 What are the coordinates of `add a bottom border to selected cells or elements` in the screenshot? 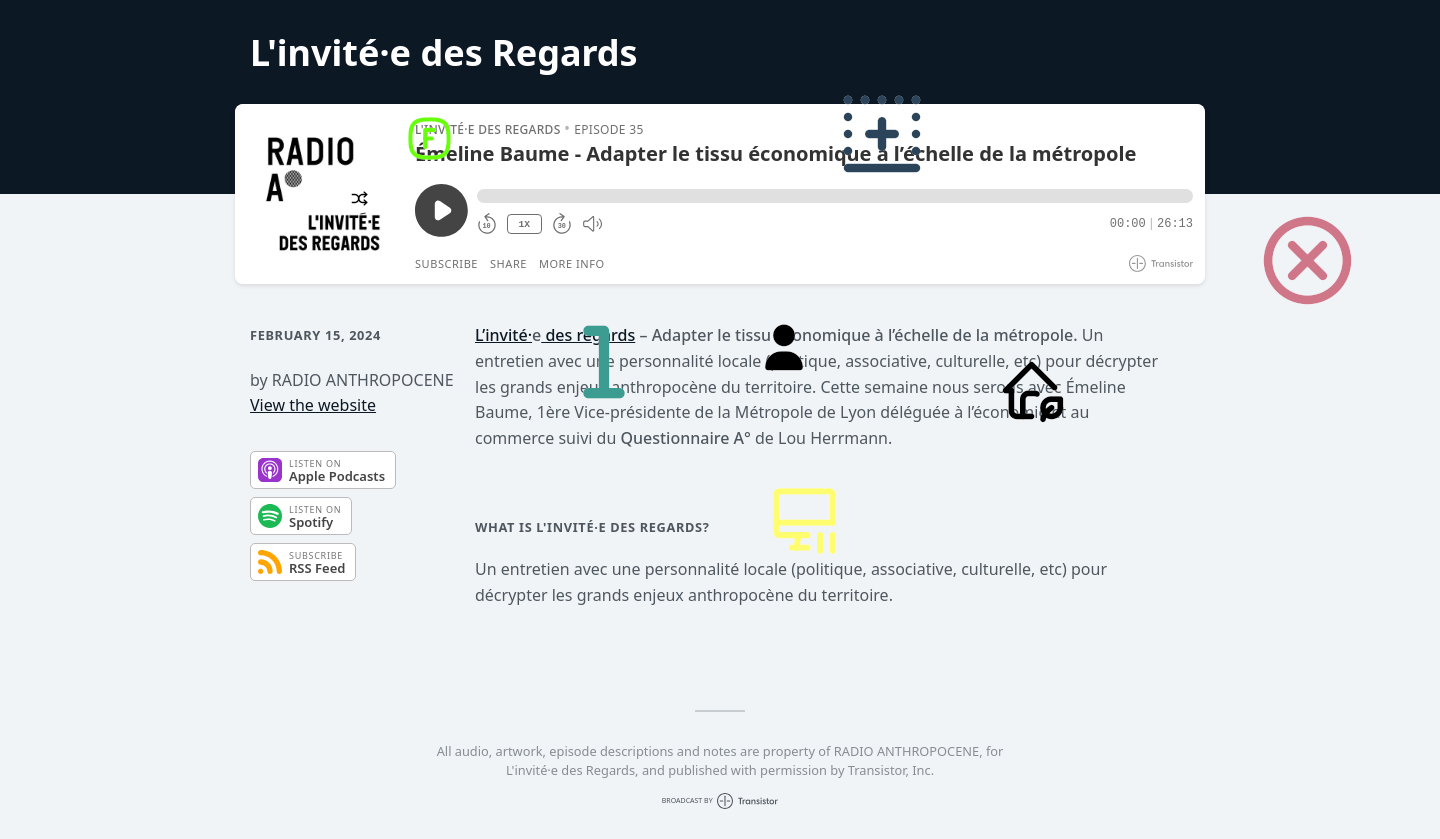 It's located at (882, 134).